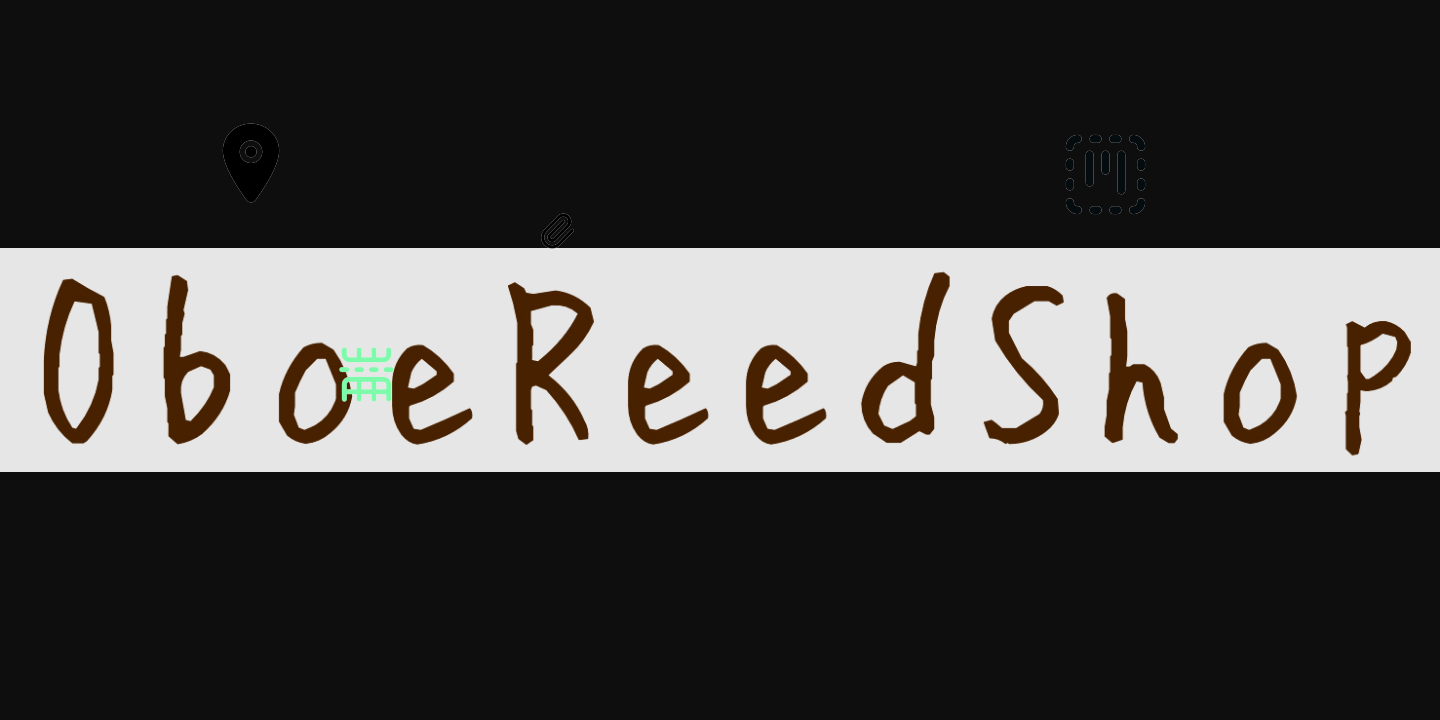 The width and height of the screenshot is (1440, 720). Describe the element at coordinates (1105, 174) in the screenshot. I see `create a new kanban board` at that location.